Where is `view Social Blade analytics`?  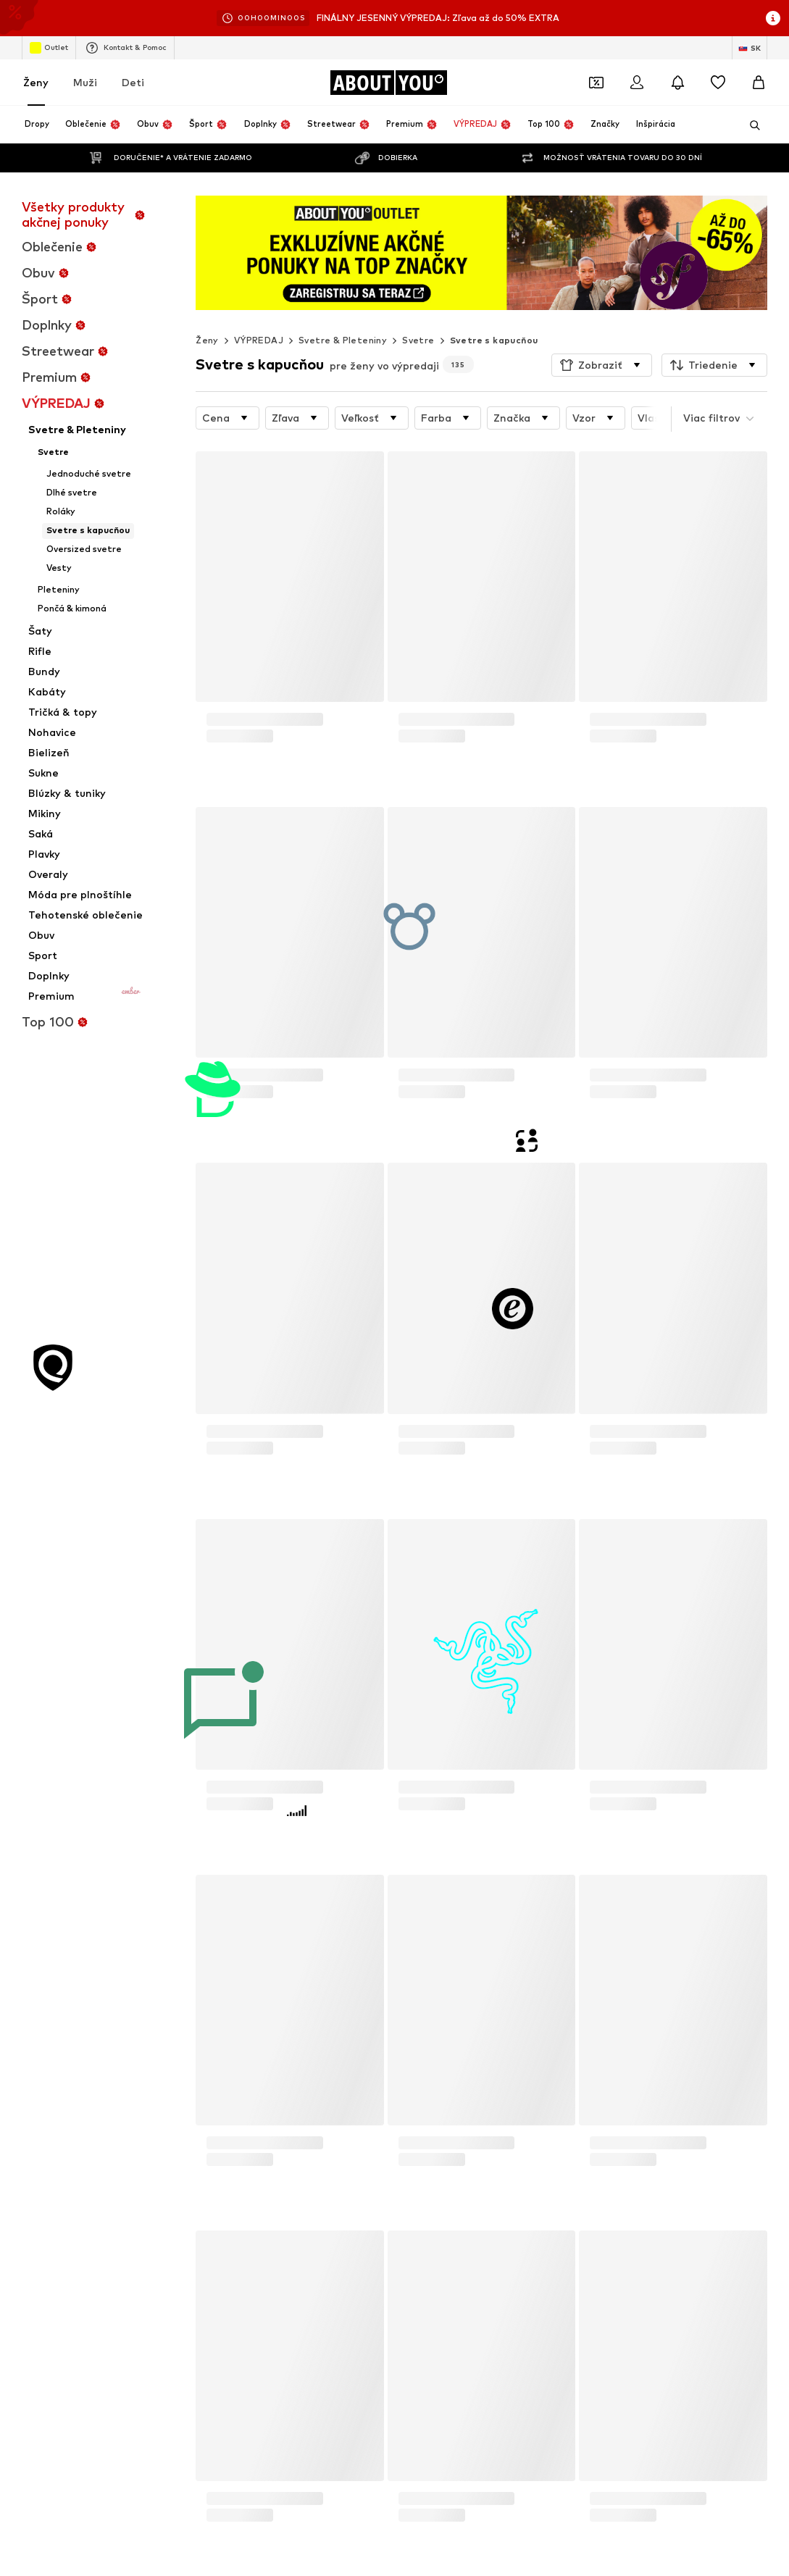 view Social Blade analytics is located at coordinates (296, 1810).